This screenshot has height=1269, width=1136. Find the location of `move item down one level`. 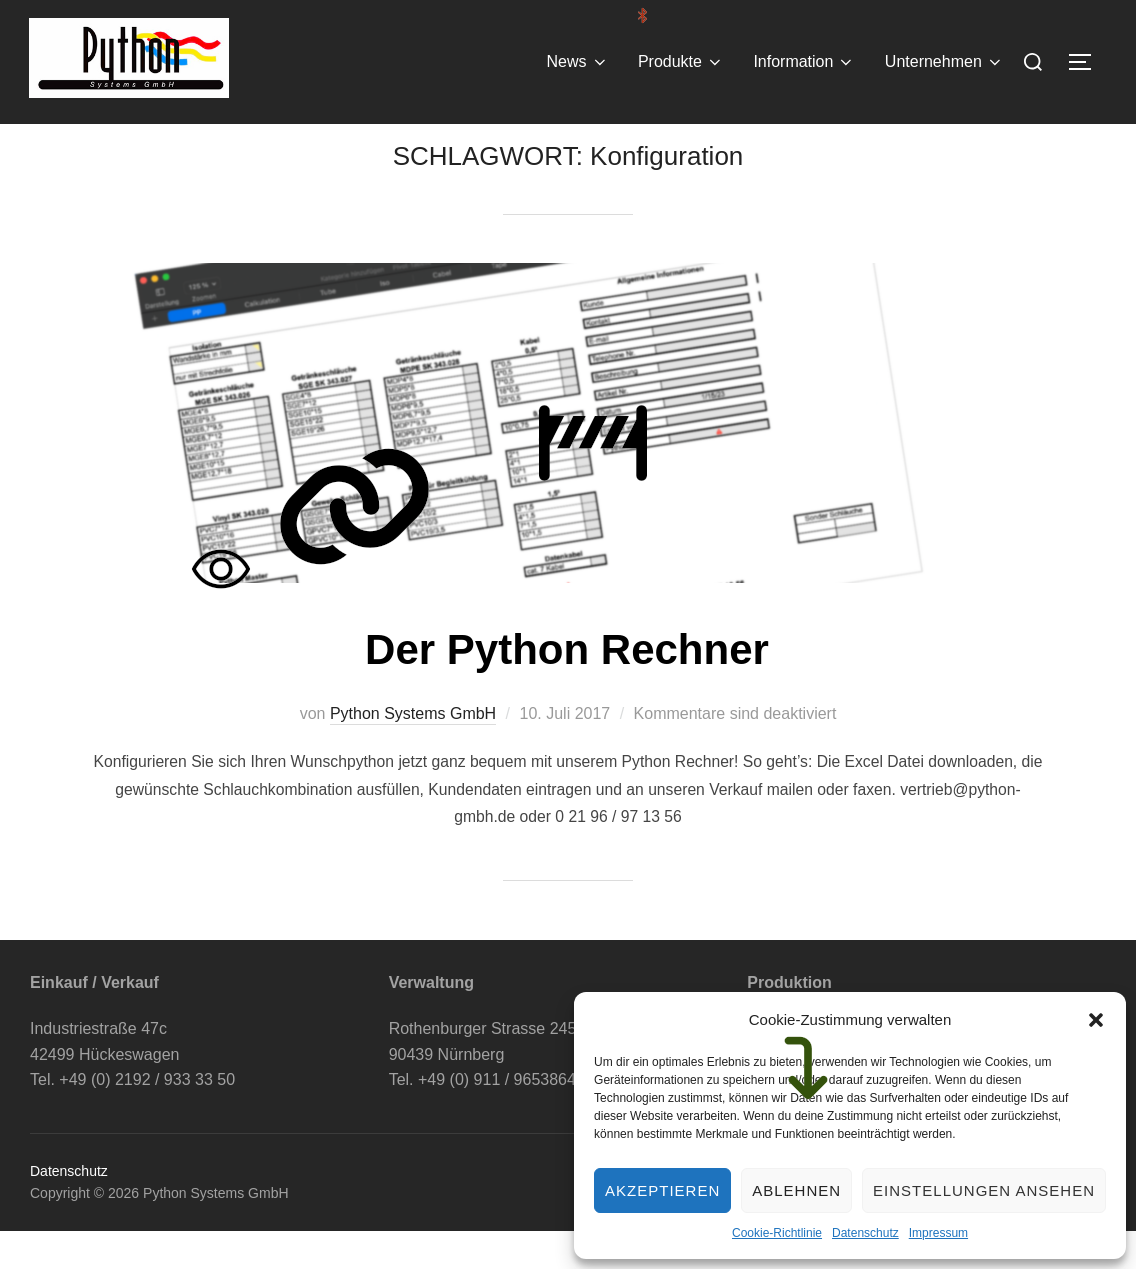

move item down one level is located at coordinates (808, 1068).